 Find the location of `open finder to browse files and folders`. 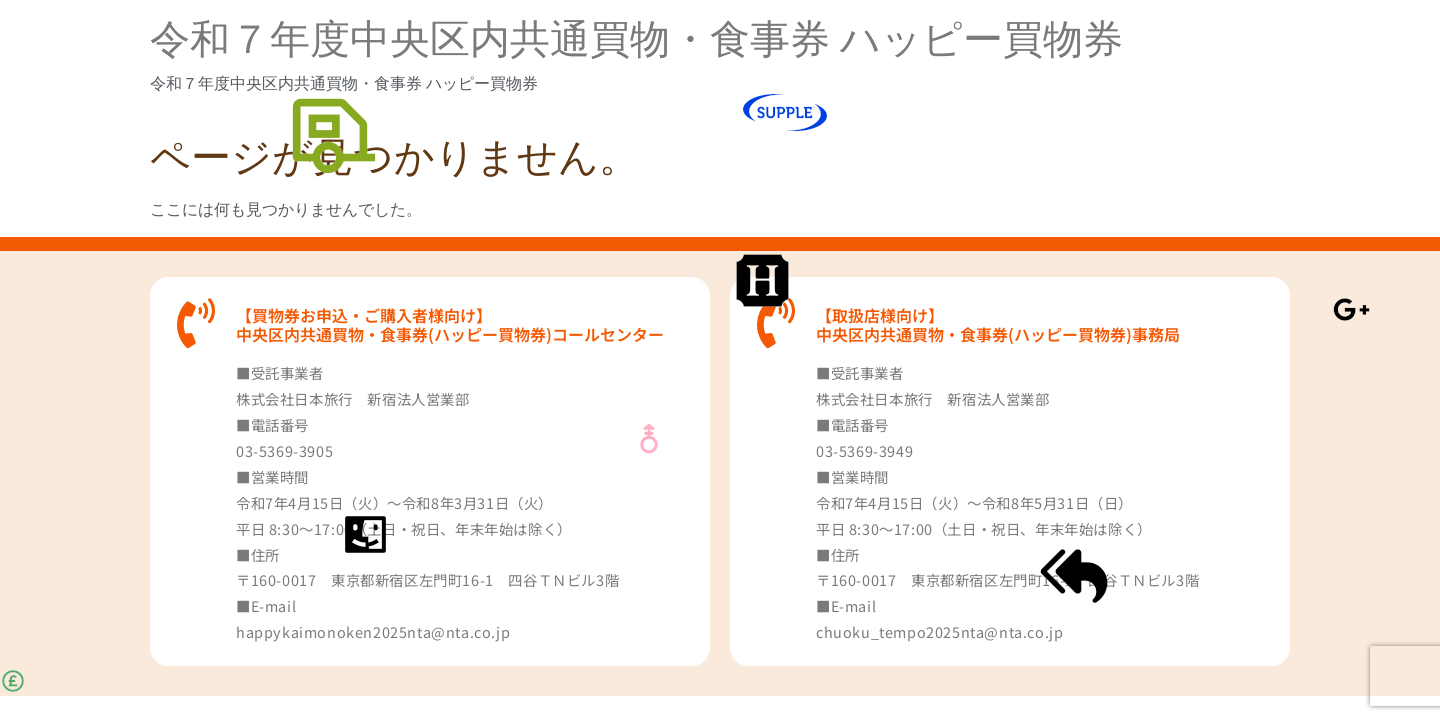

open finder to browse files and folders is located at coordinates (365, 534).